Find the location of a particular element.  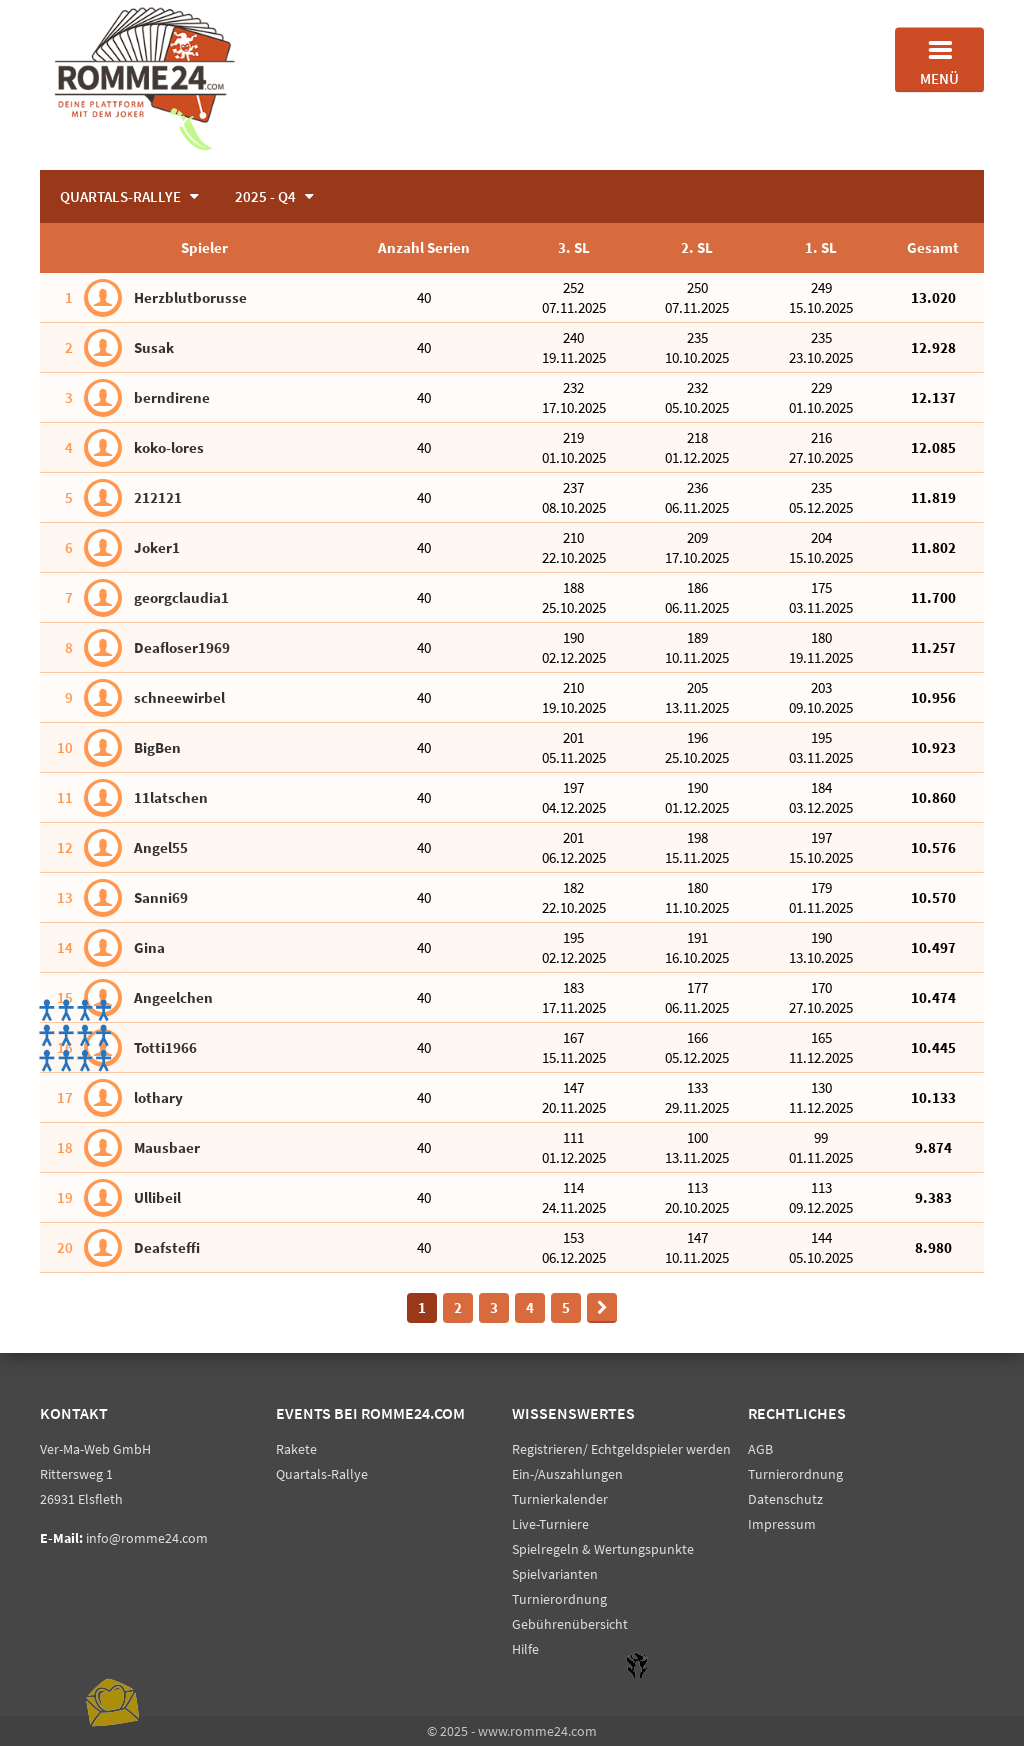

compose or send a love letter is located at coordinates (112, 1702).